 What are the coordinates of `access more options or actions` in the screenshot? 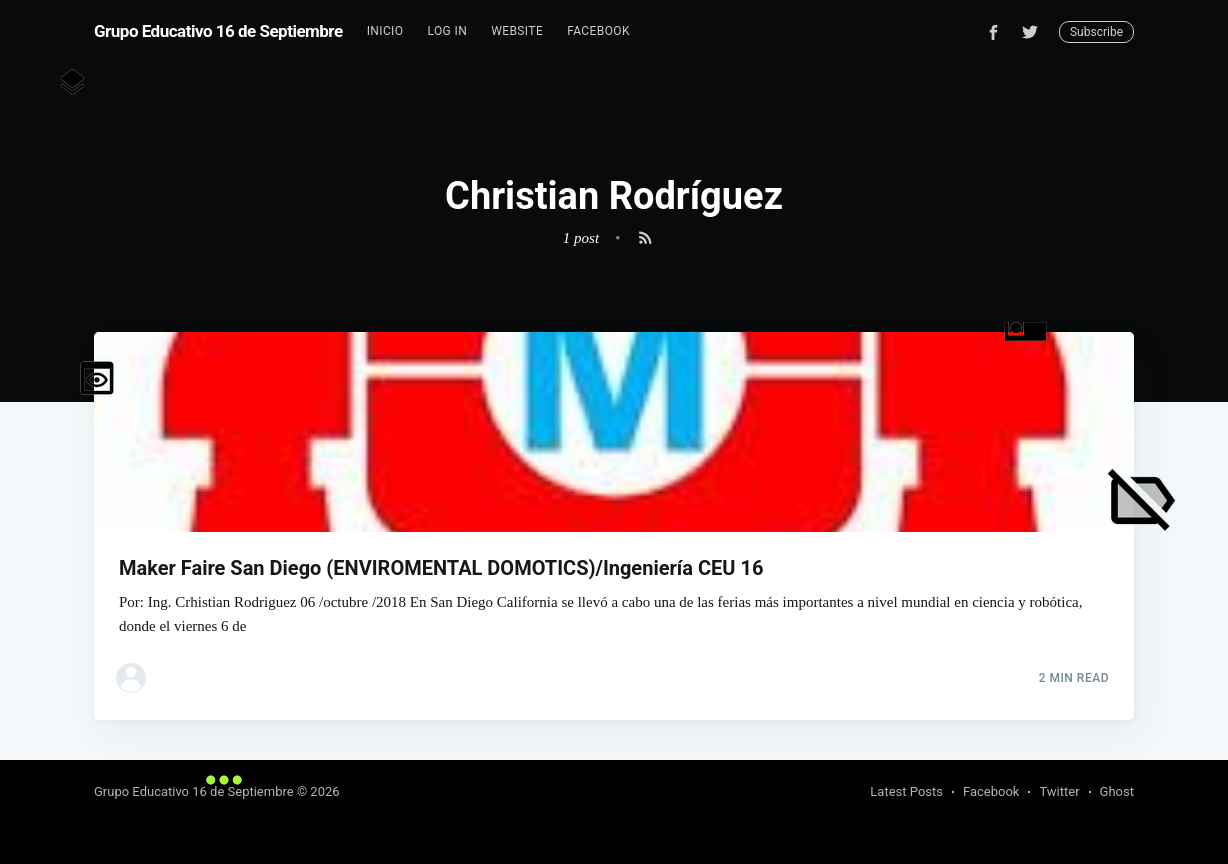 It's located at (224, 780).